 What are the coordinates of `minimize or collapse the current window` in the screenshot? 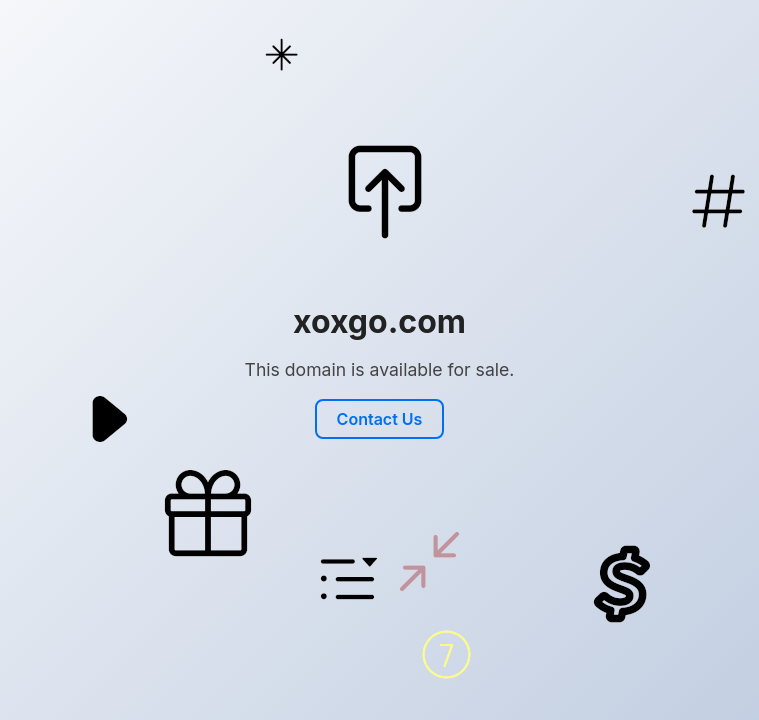 It's located at (429, 561).